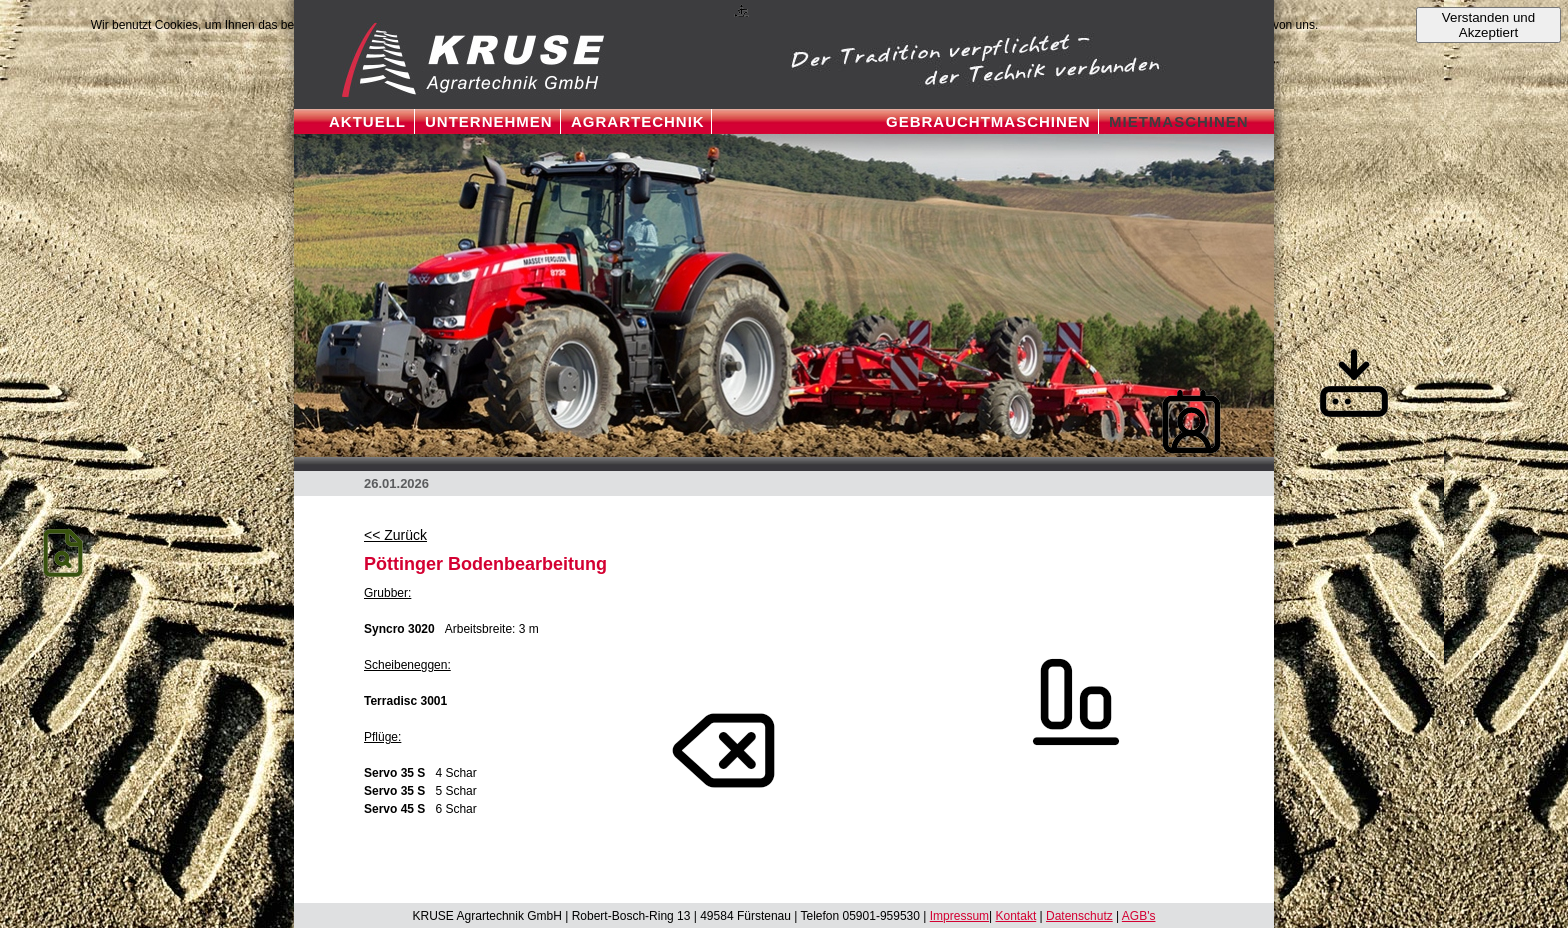 The height and width of the screenshot is (928, 1568). What do you see at coordinates (1354, 383) in the screenshot?
I see `download file to local storage` at bounding box center [1354, 383].